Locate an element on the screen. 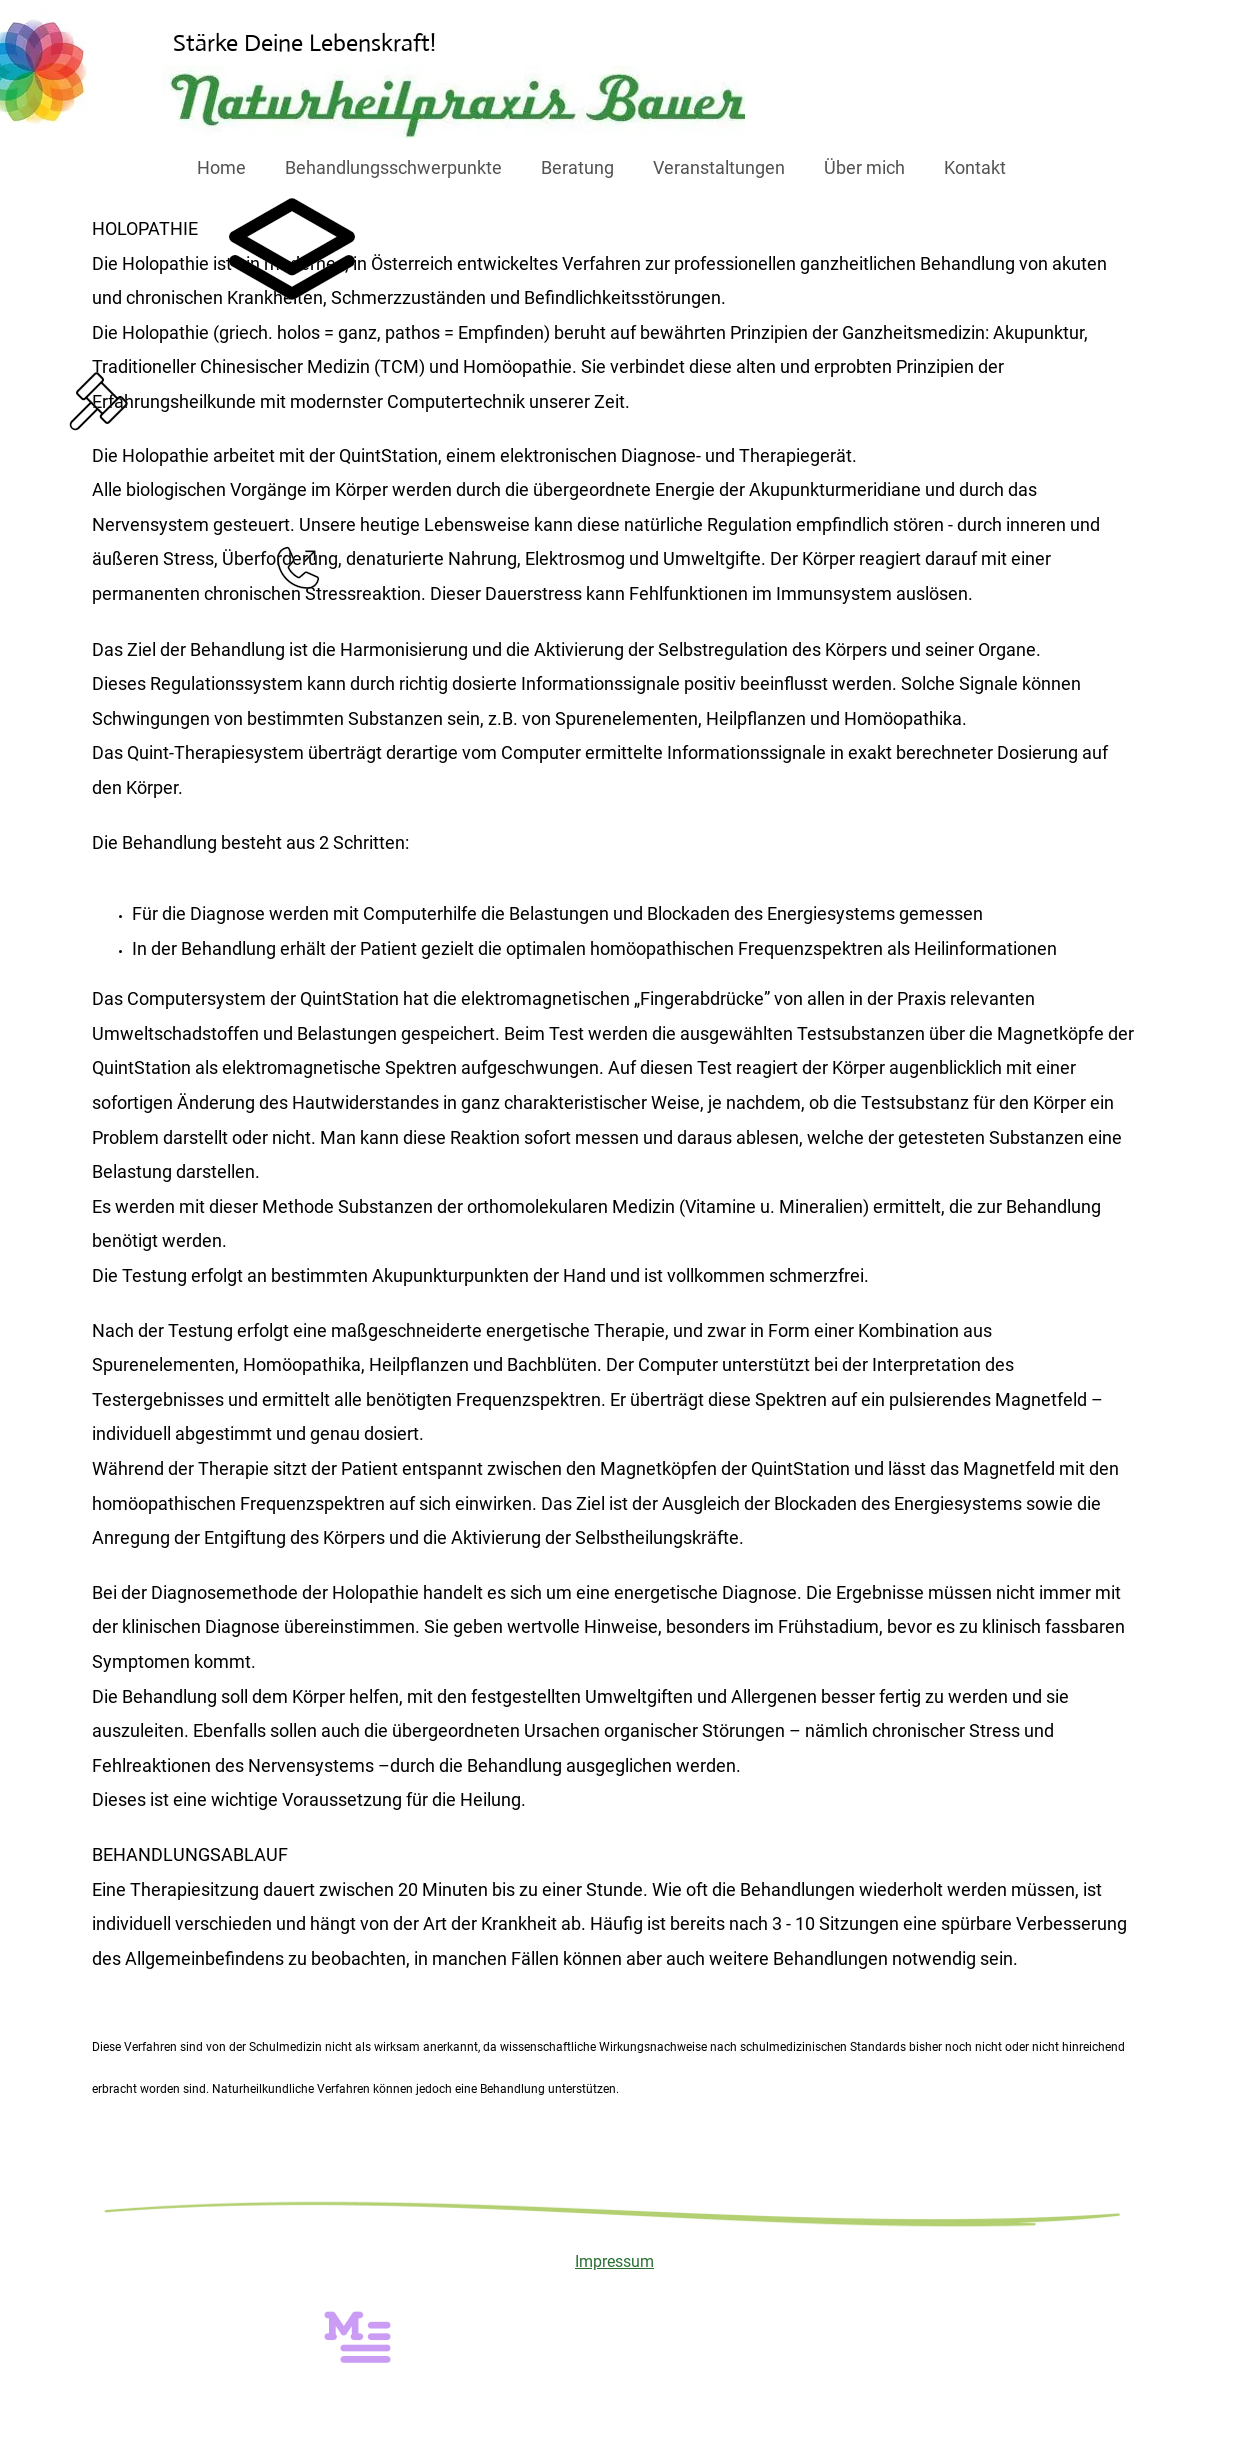 The height and width of the screenshot is (2451, 1238). read article on medium is located at coordinates (357, 2335).